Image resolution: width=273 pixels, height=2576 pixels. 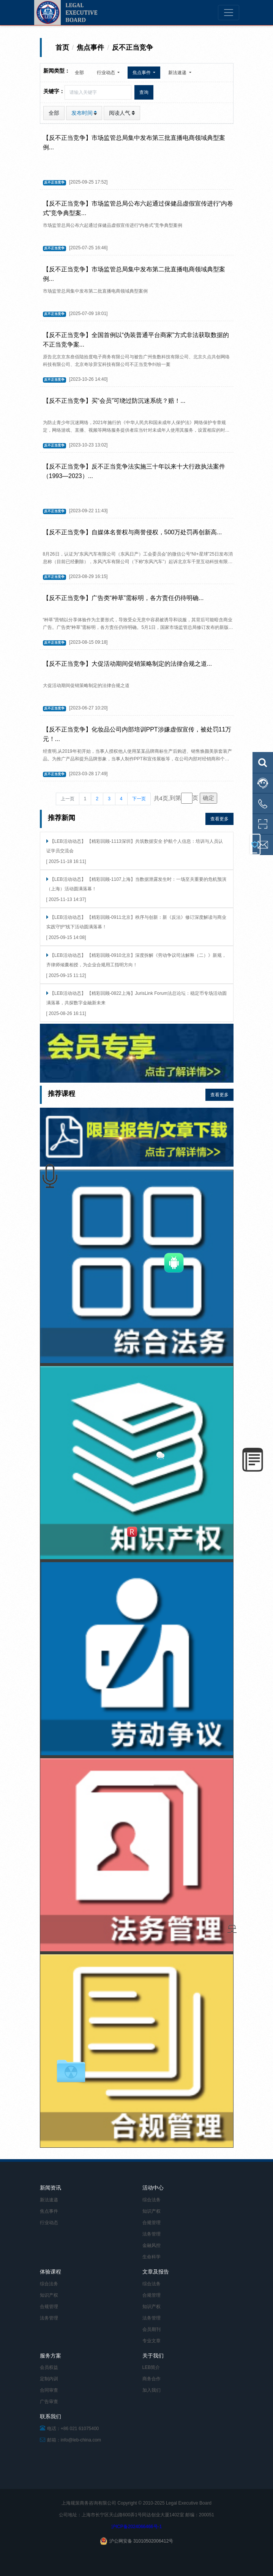 I want to click on indicates mixed precipitation weather conditions, so click(x=160, y=1455).